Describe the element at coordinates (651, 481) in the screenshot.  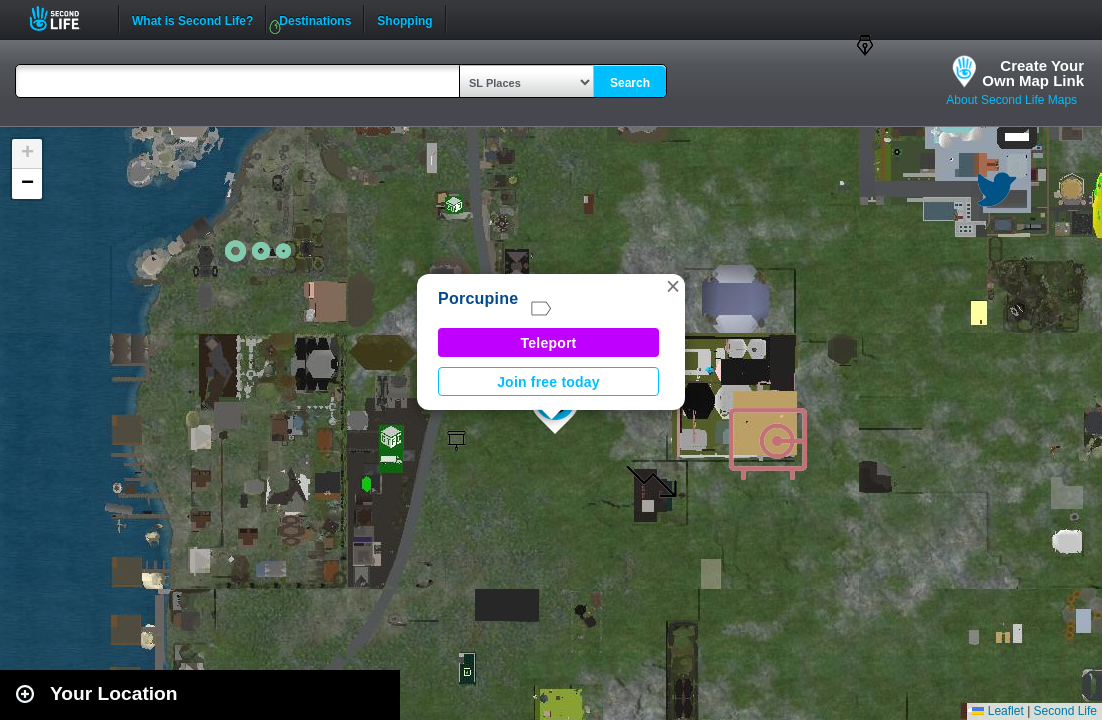
I see `indicates a downward trend or decline in metrics` at that location.